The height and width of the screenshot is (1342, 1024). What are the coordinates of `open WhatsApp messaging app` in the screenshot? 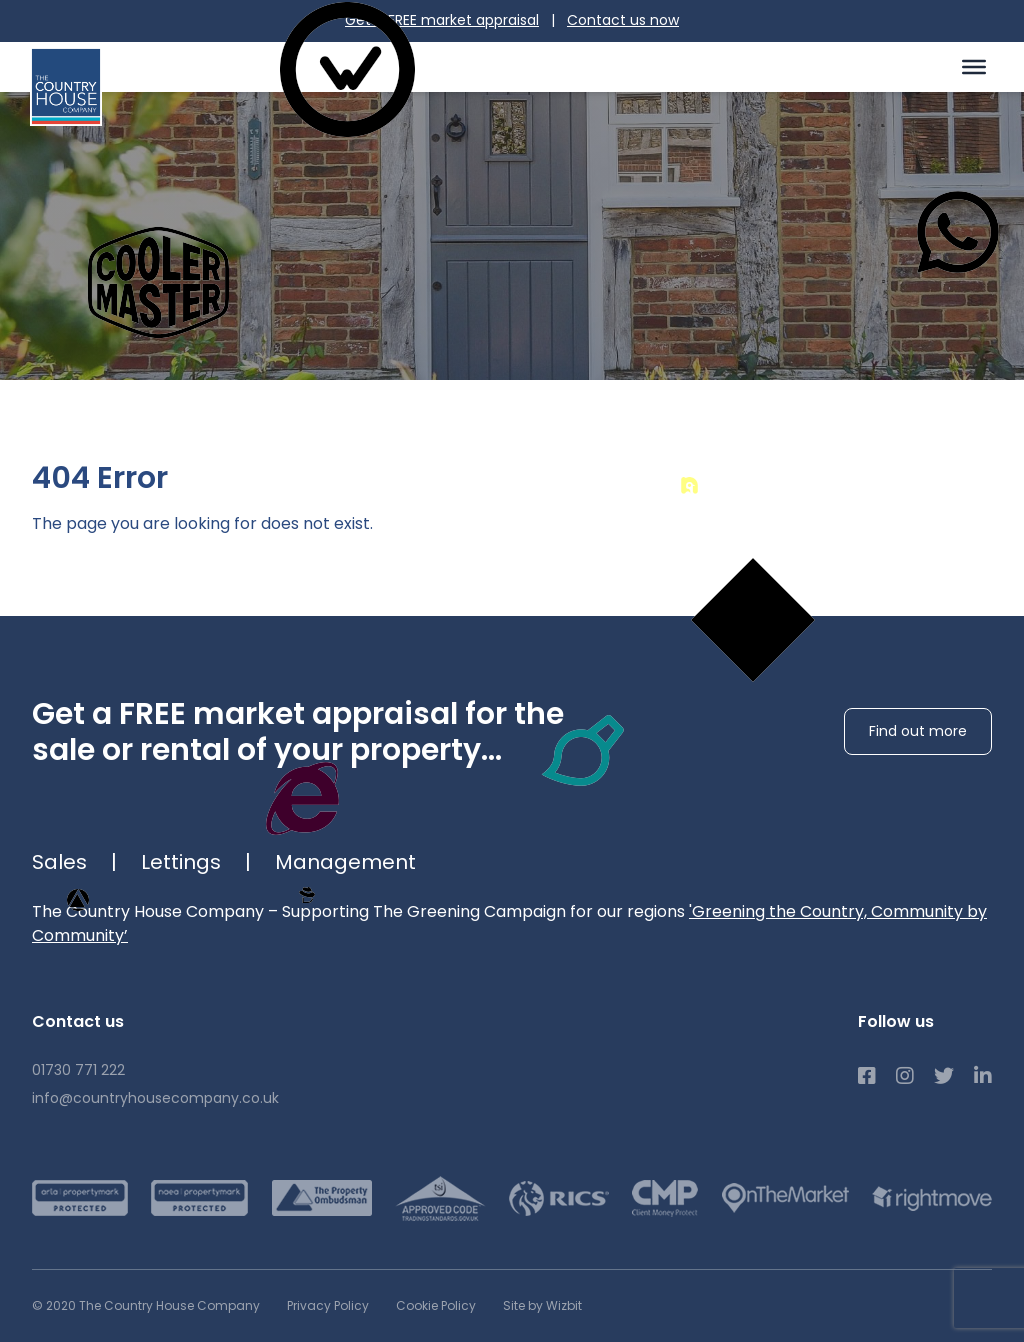 It's located at (958, 232).